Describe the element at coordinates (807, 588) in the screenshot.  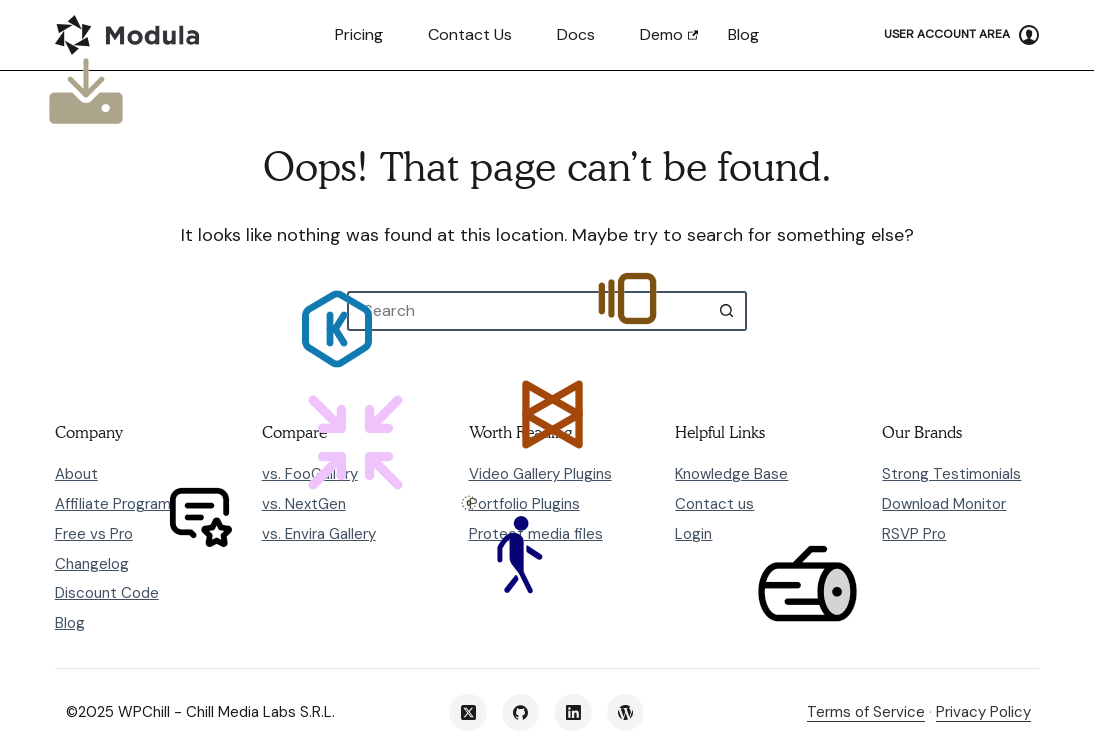
I see `view activity log or history` at that location.